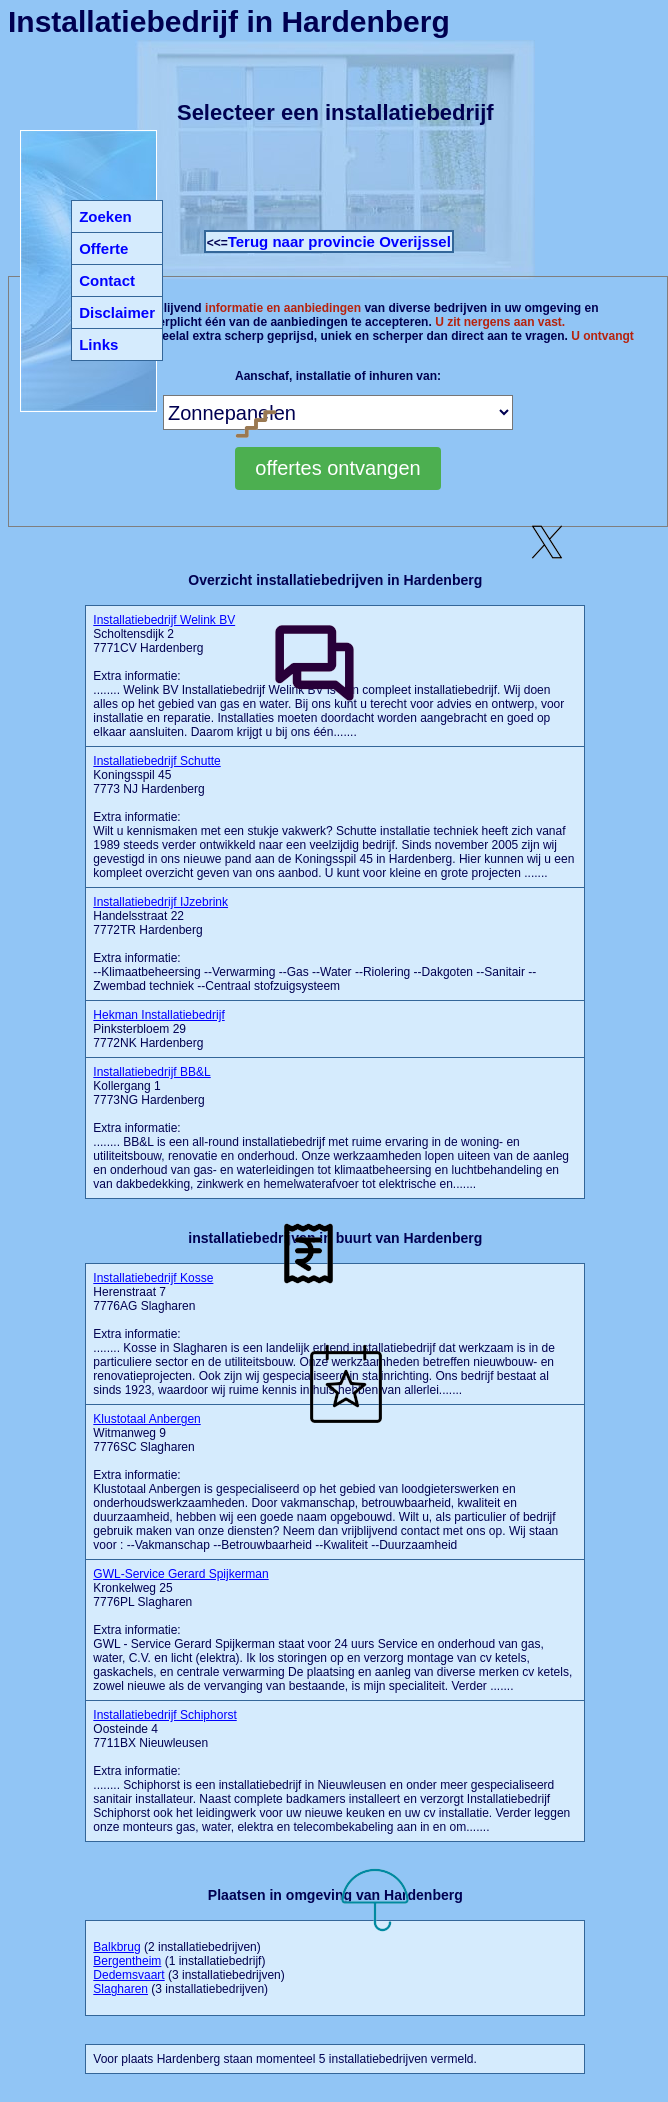 This screenshot has width=668, height=2102. Describe the element at coordinates (314, 661) in the screenshot. I see `open your conversations` at that location.